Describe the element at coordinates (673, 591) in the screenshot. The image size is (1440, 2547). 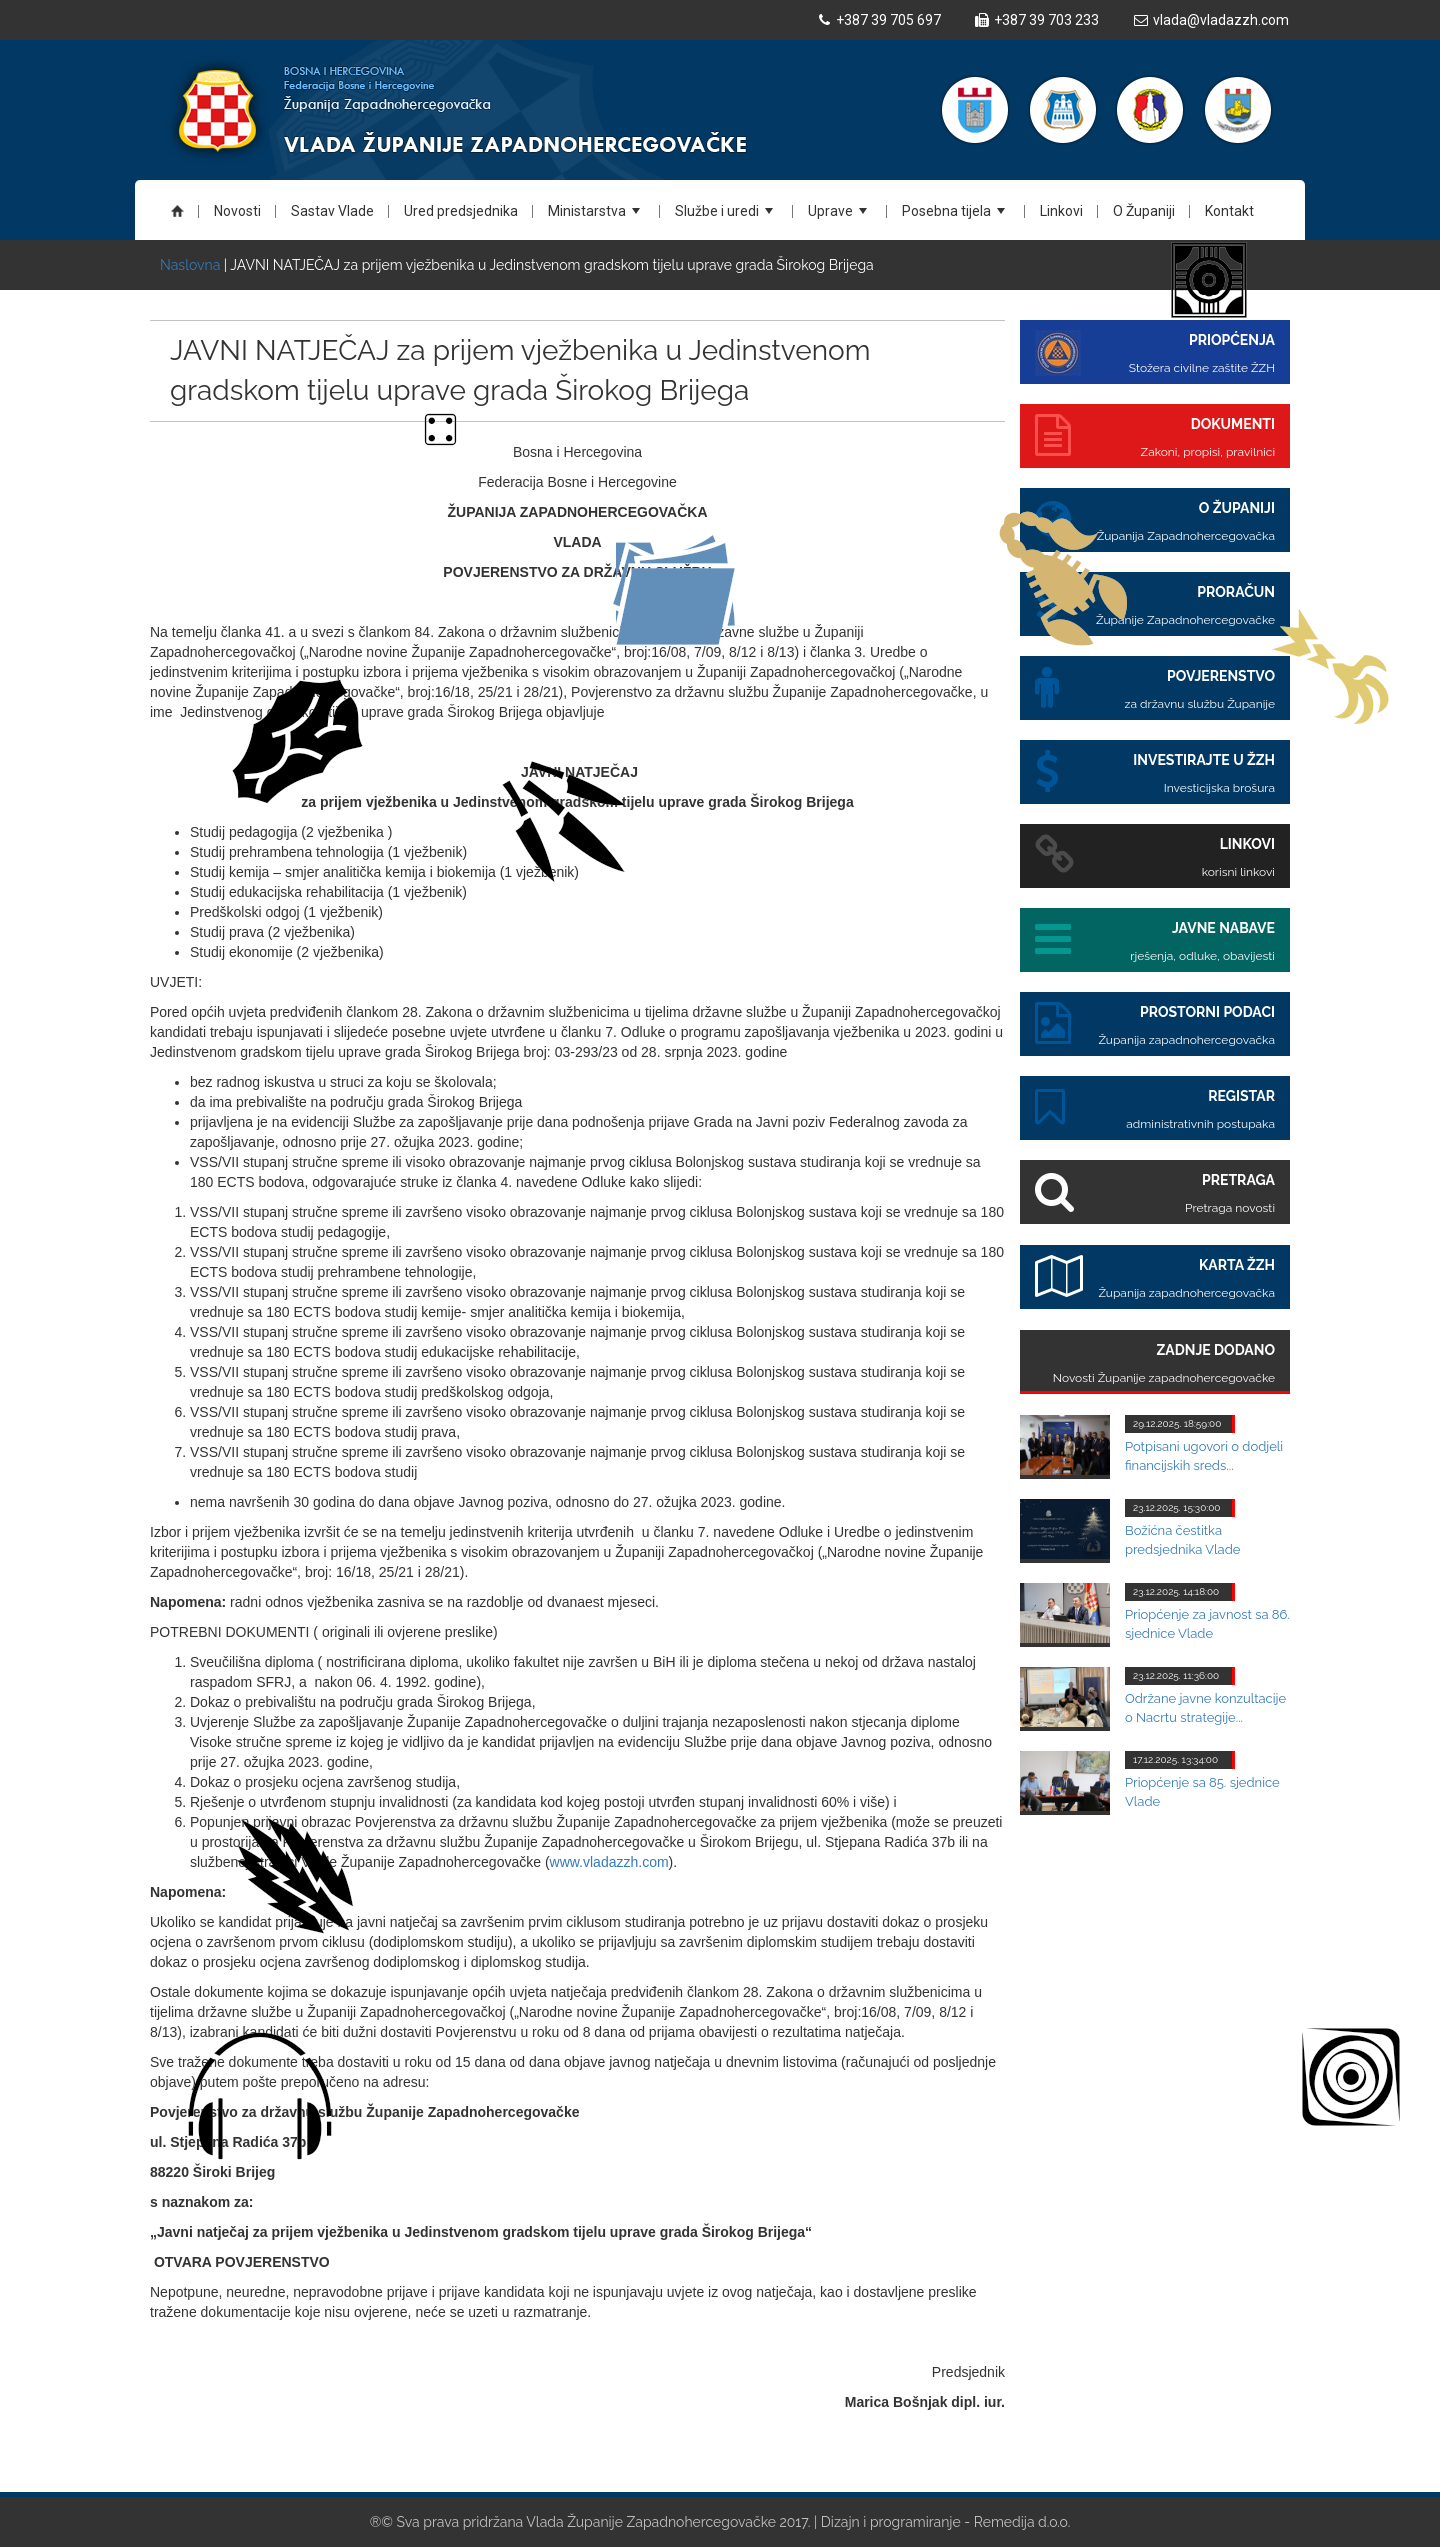
I see `folder containing multiple files or documents` at that location.